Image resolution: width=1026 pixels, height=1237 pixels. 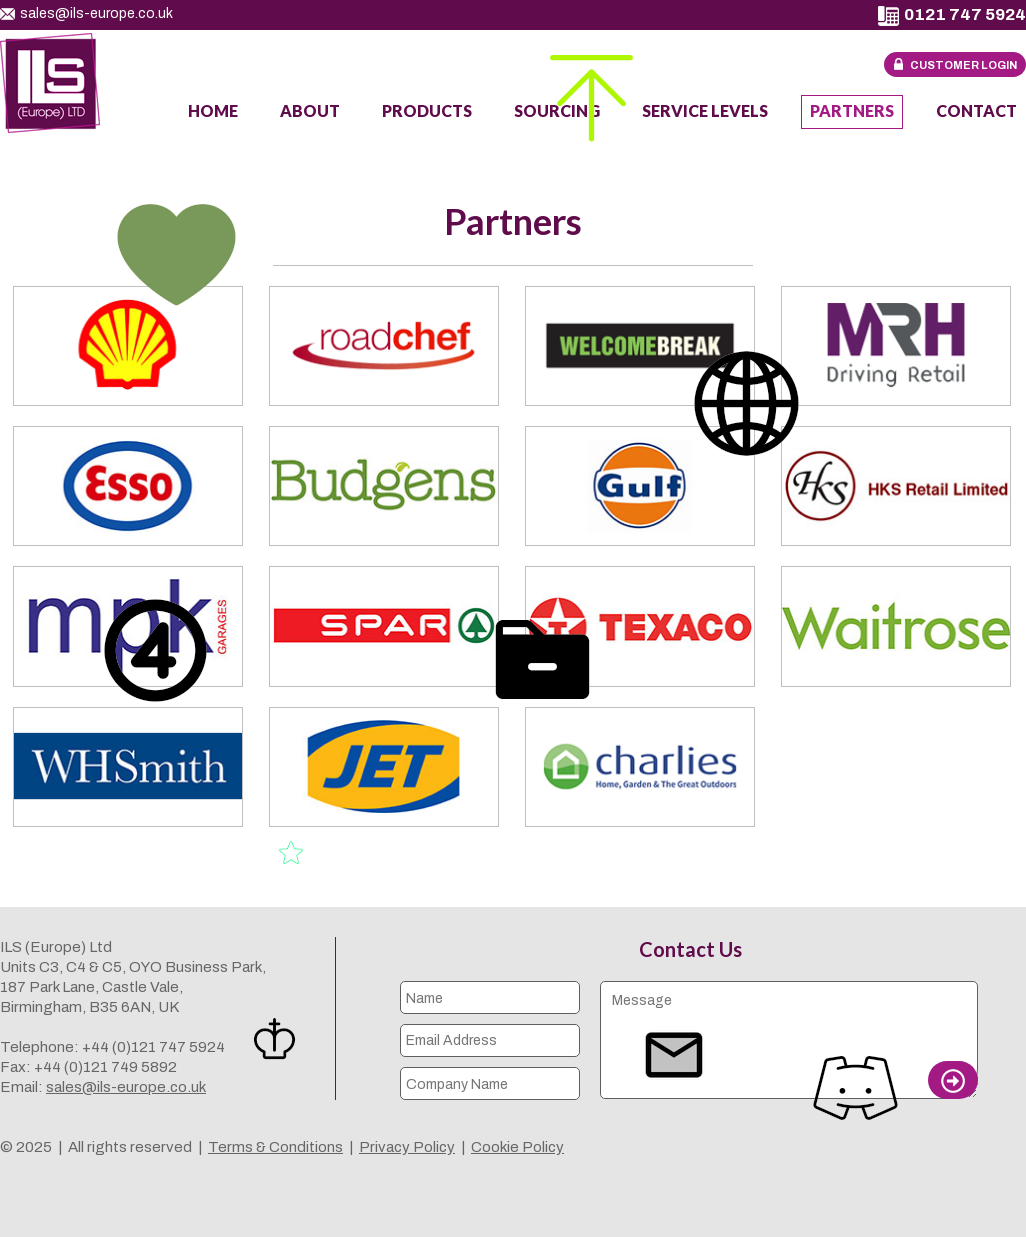 I want to click on open your email inbox, so click(x=674, y=1055).